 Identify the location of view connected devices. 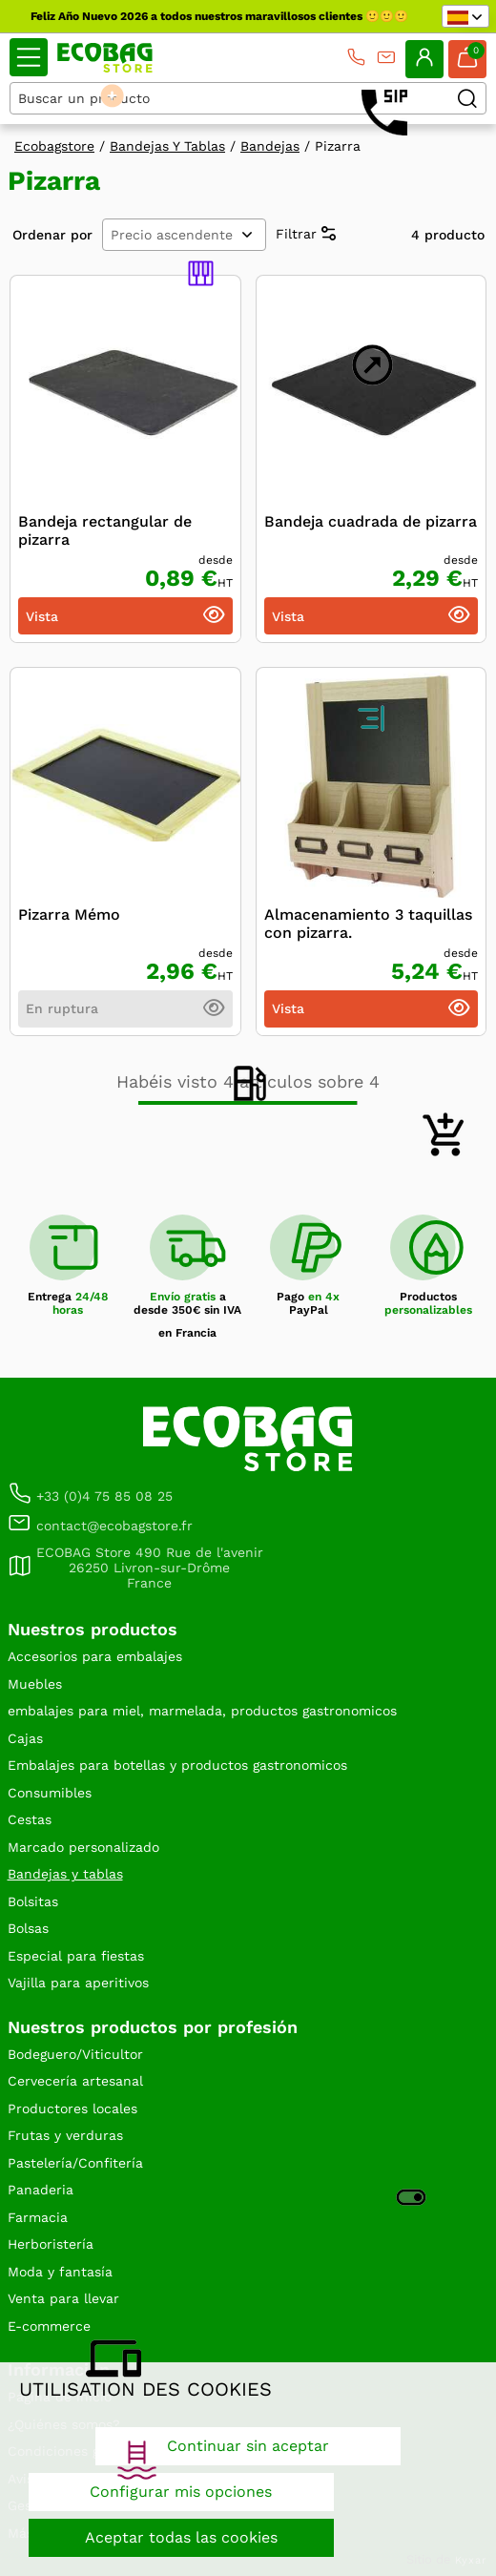
(114, 2358).